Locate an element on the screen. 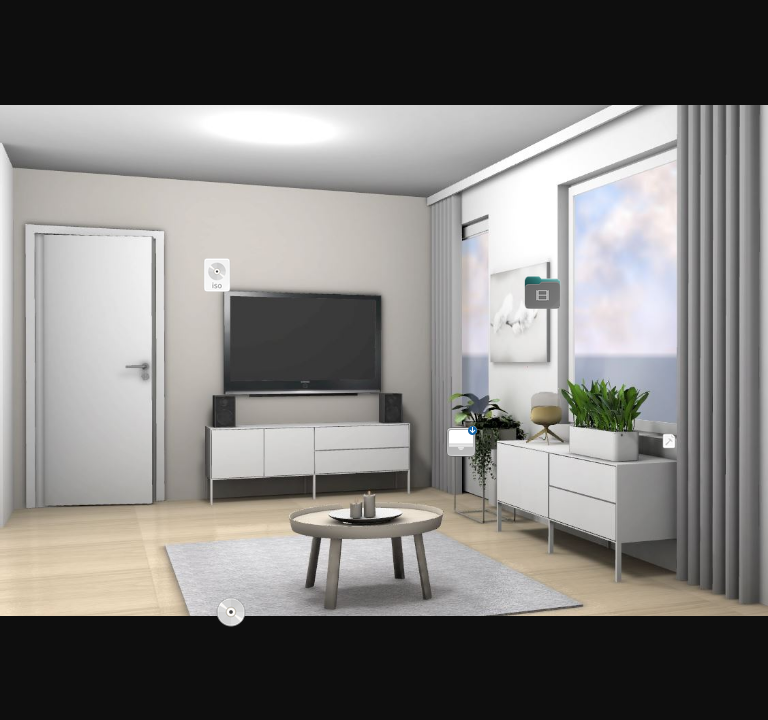 The height and width of the screenshot is (720, 768). indicates a DVD+R disc device is located at coordinates (231, 612).